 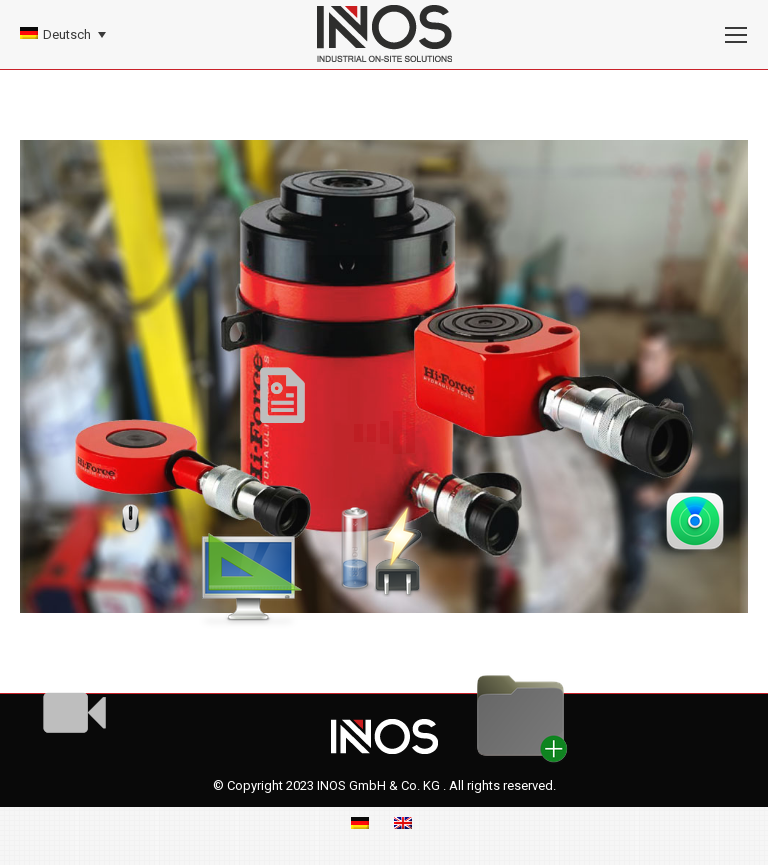 What do you see at coordinates (520, 715) in the screenshot?
I see `create a new folder` at bounding box center [520, 715].